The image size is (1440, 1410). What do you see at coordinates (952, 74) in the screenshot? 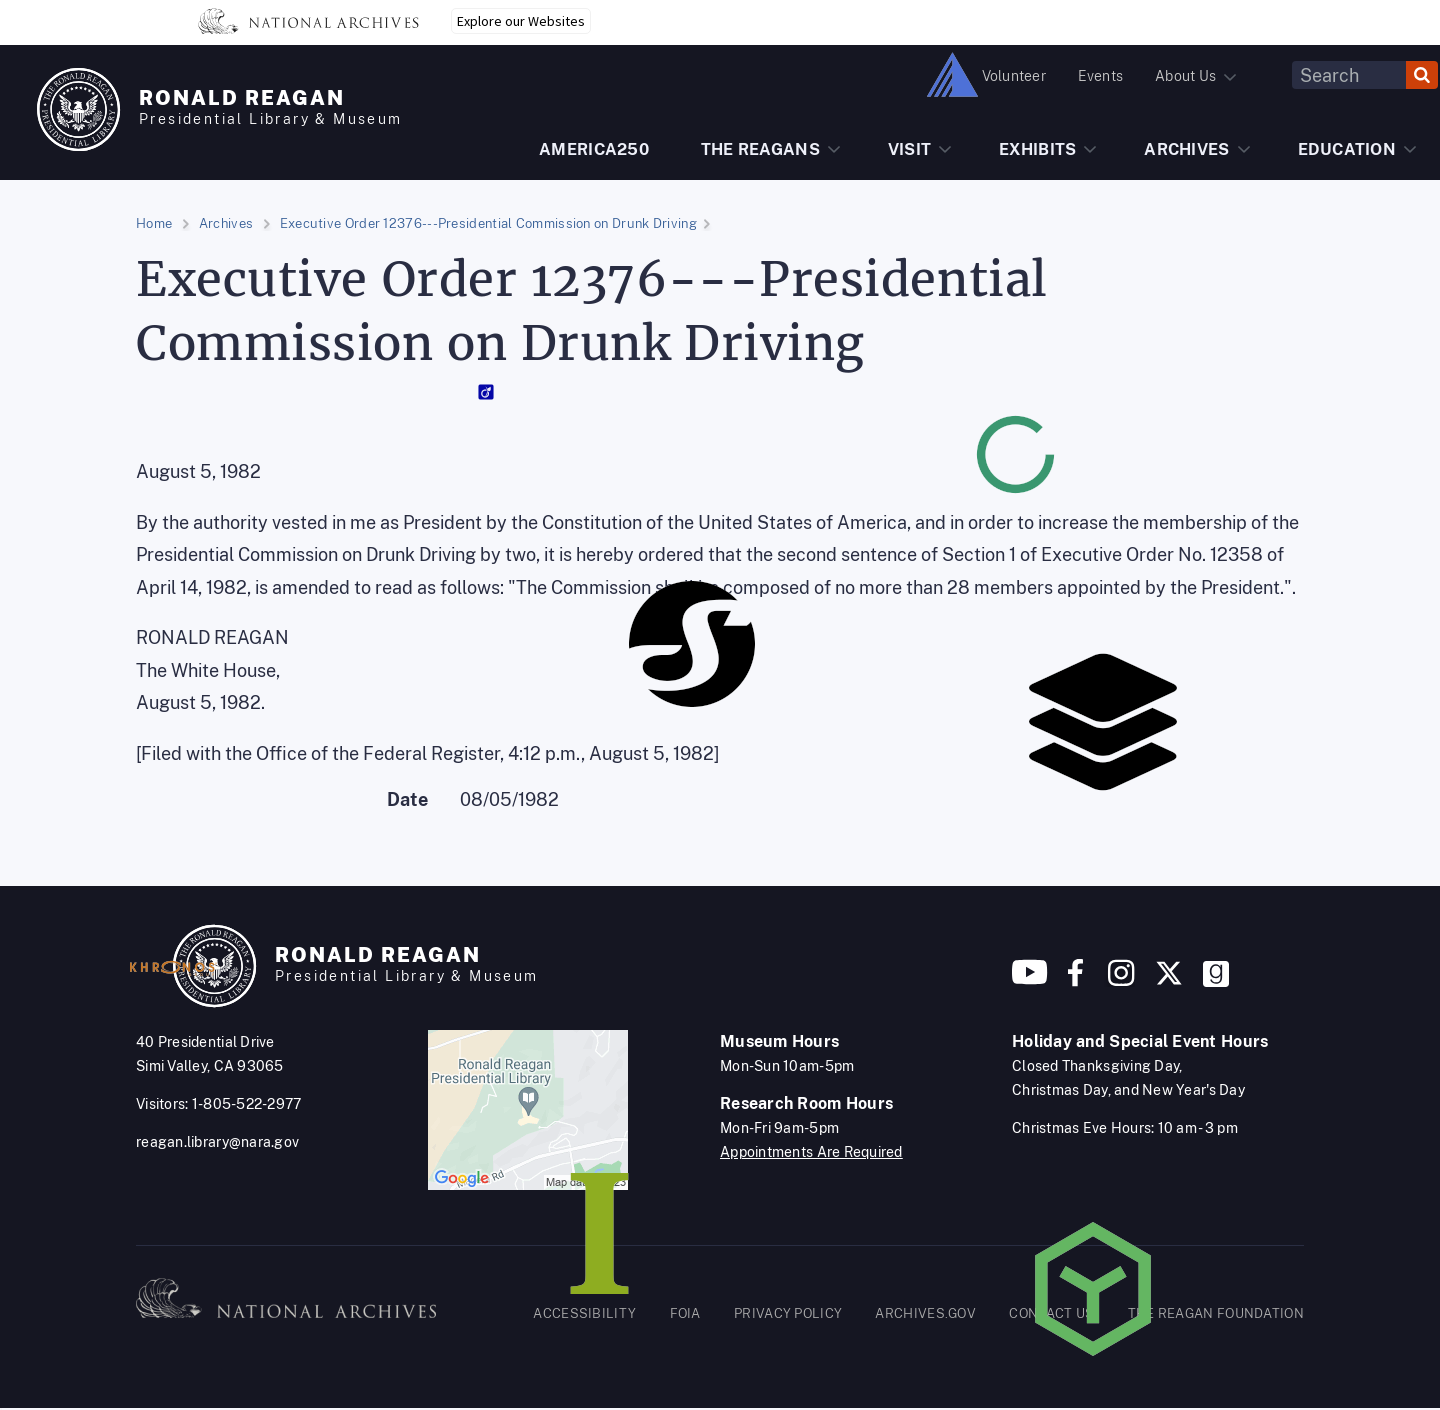
I see `exoscale cloud services logo` at bounding box center [952, 74].